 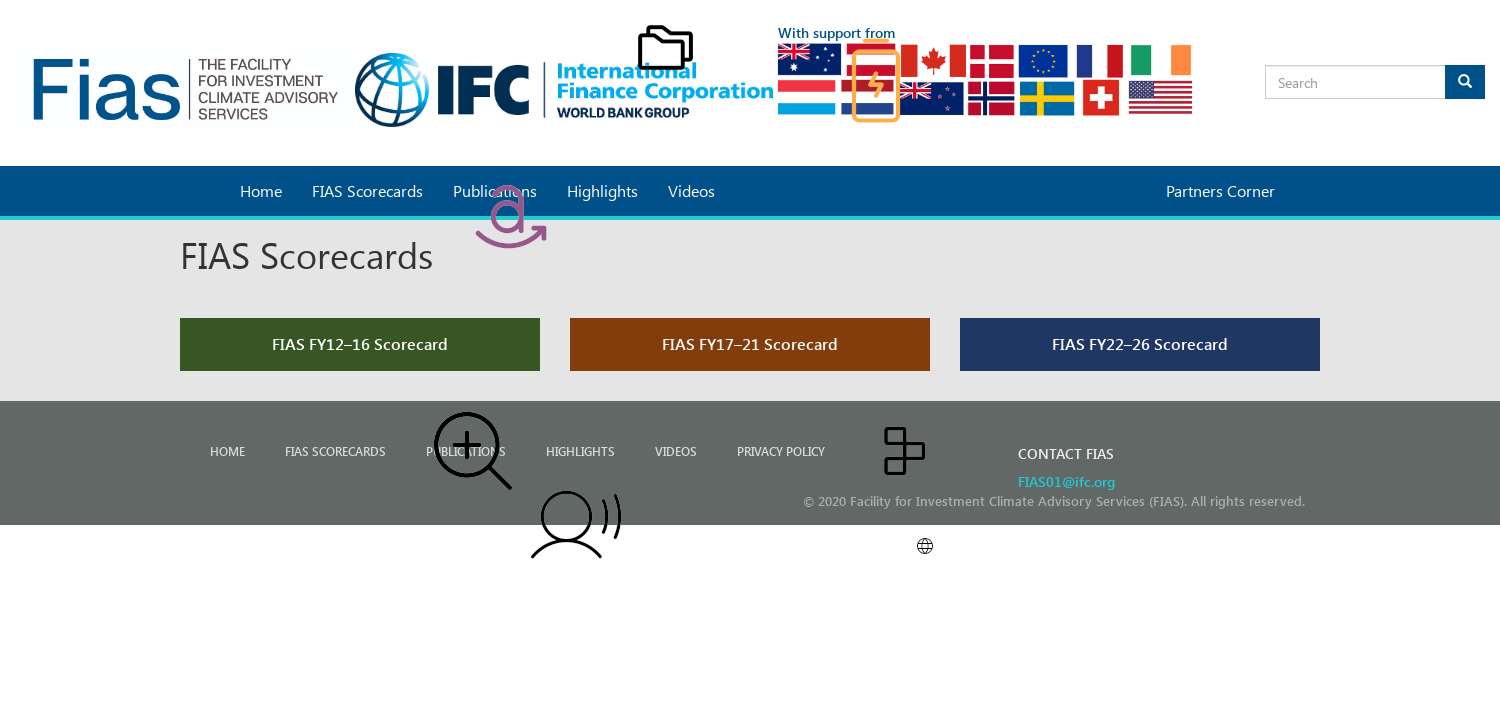 I want to click on zoom in on content, so click(x=473, y=451).